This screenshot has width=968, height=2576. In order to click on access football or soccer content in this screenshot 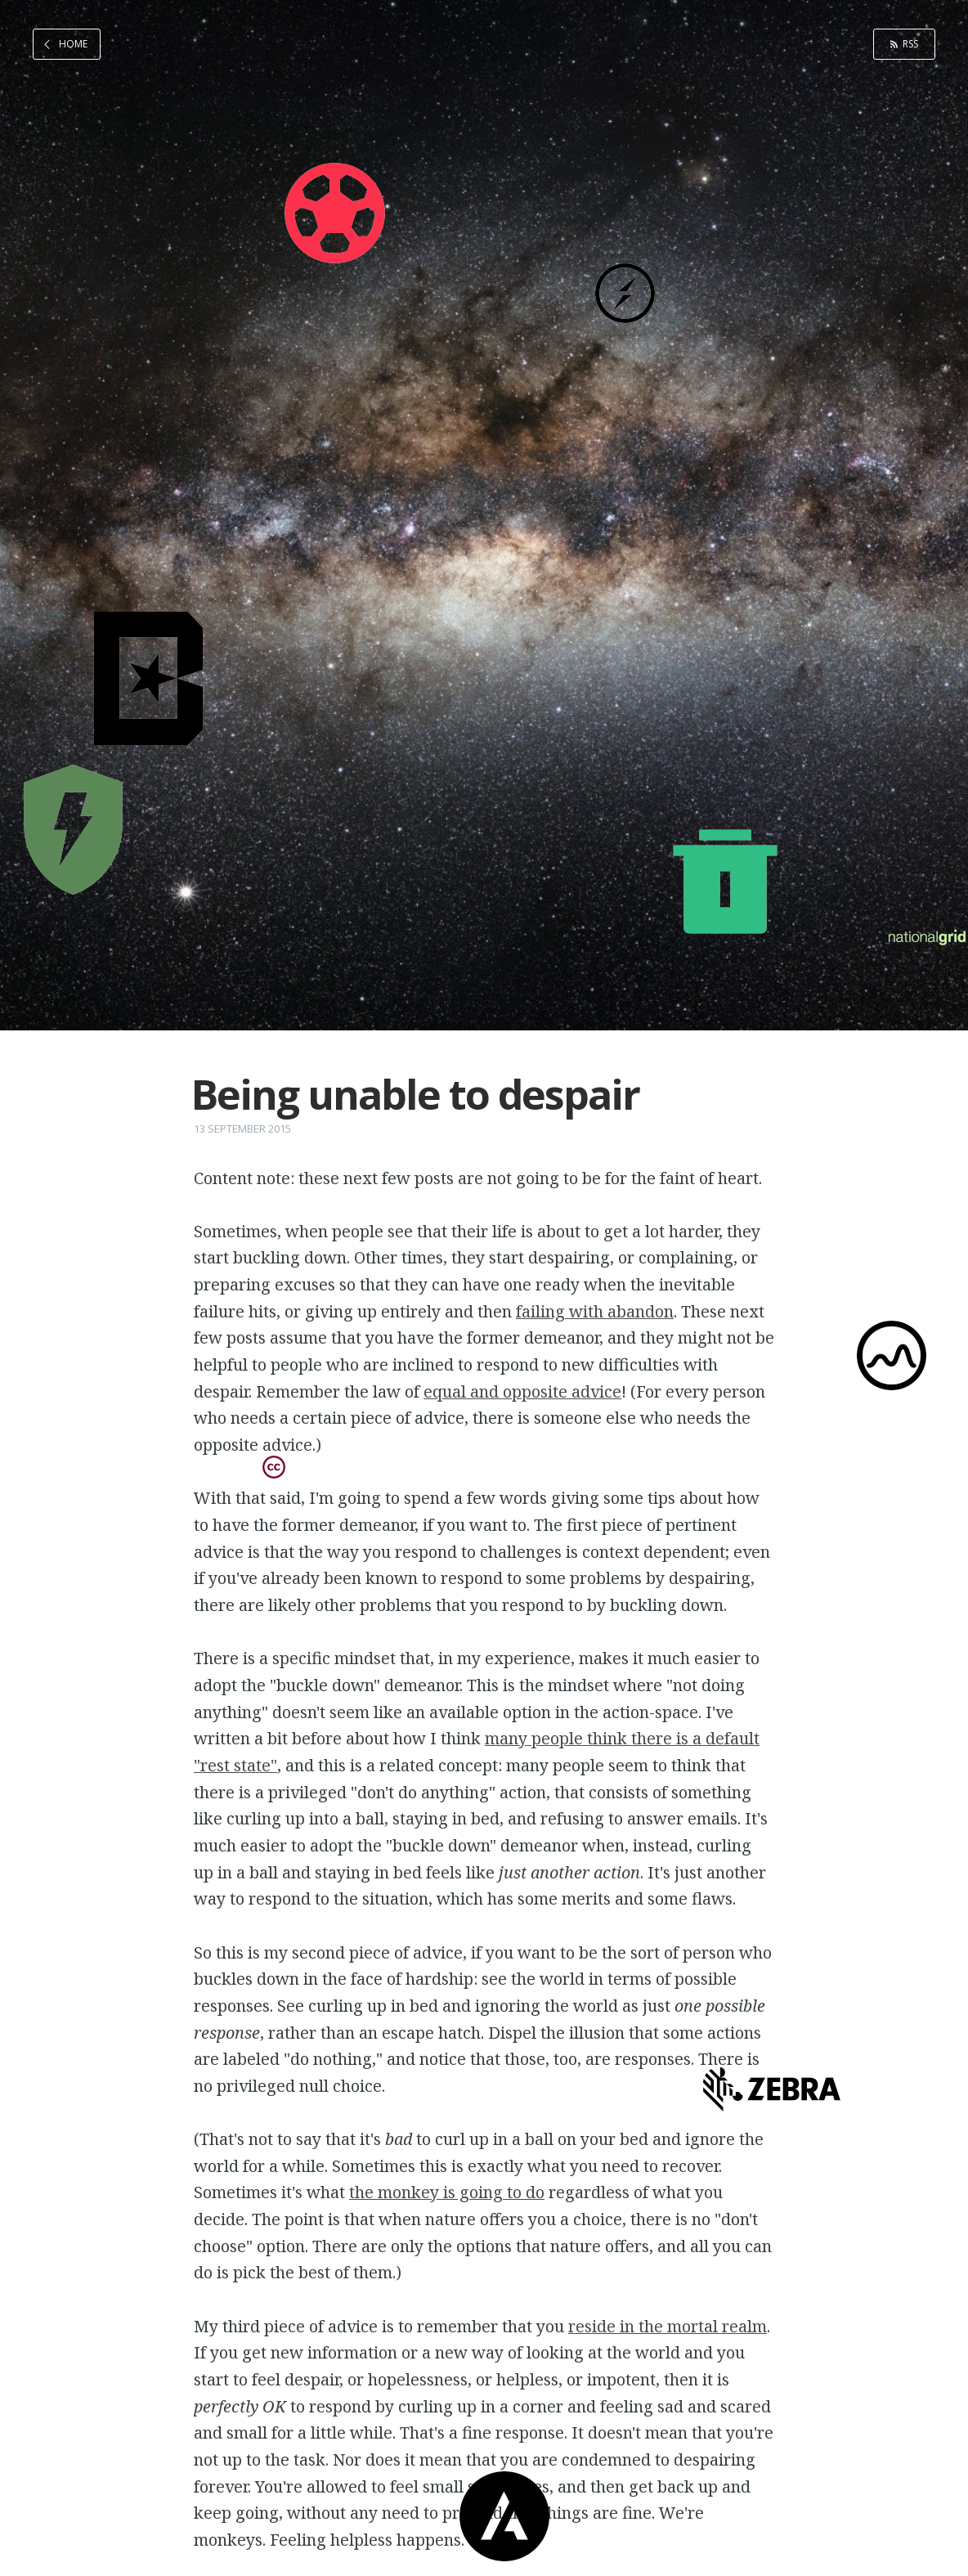, I will do `click(334, 213)`.